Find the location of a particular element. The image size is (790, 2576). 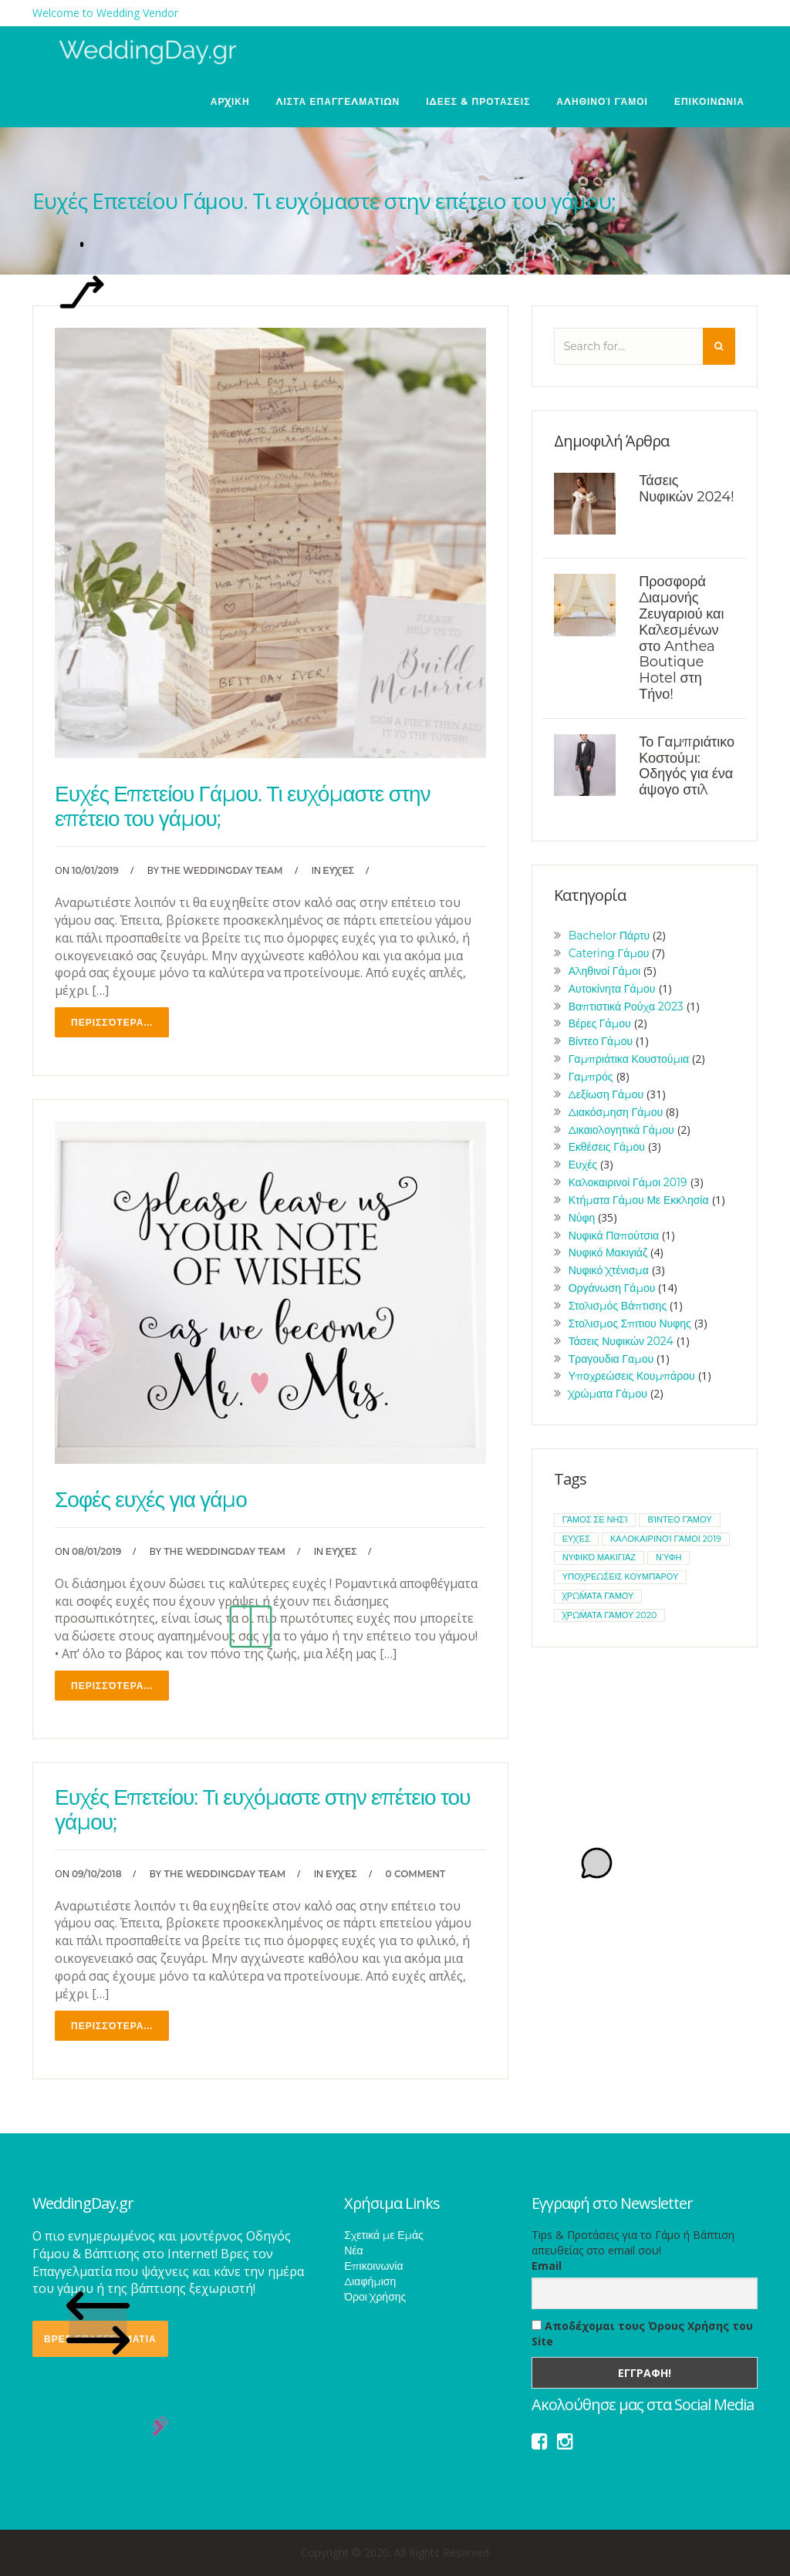

open chat or messaging is located at coordinates (596, 1863).